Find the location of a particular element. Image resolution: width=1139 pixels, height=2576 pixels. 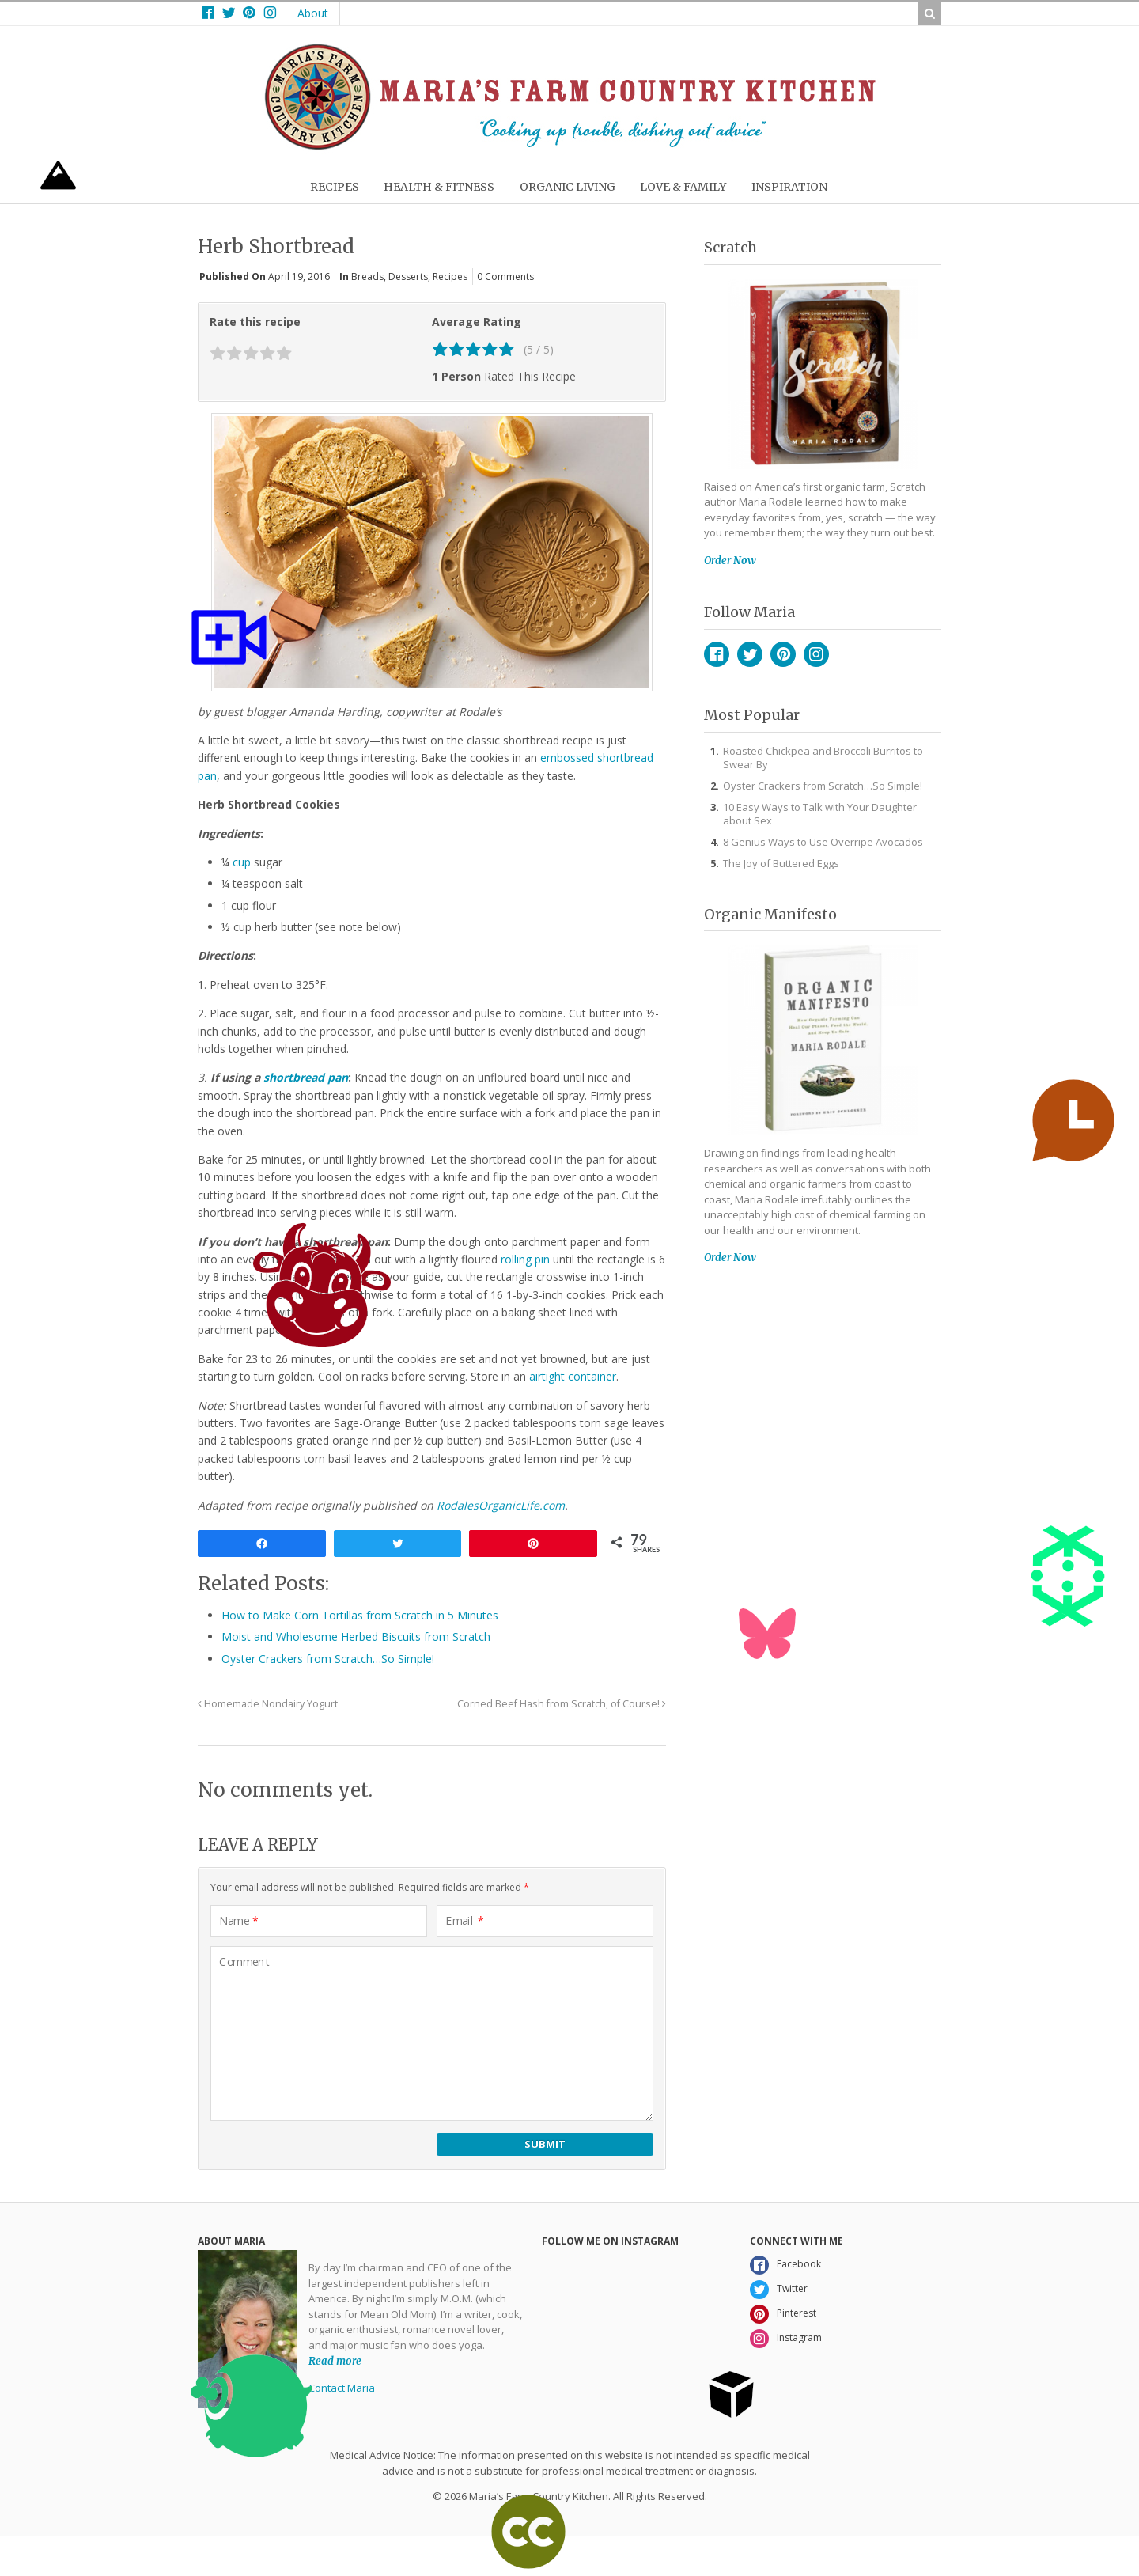

google cloud dataflow service logo is located at coordinates (1068, 1576).